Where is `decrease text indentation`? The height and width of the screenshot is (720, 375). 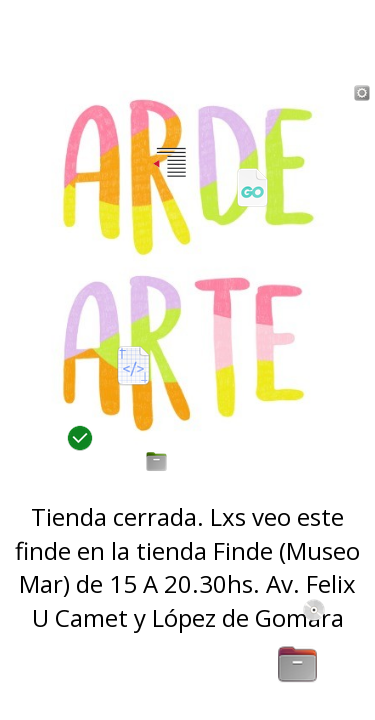 decrease text indentation is located at coordinates (170, 163).